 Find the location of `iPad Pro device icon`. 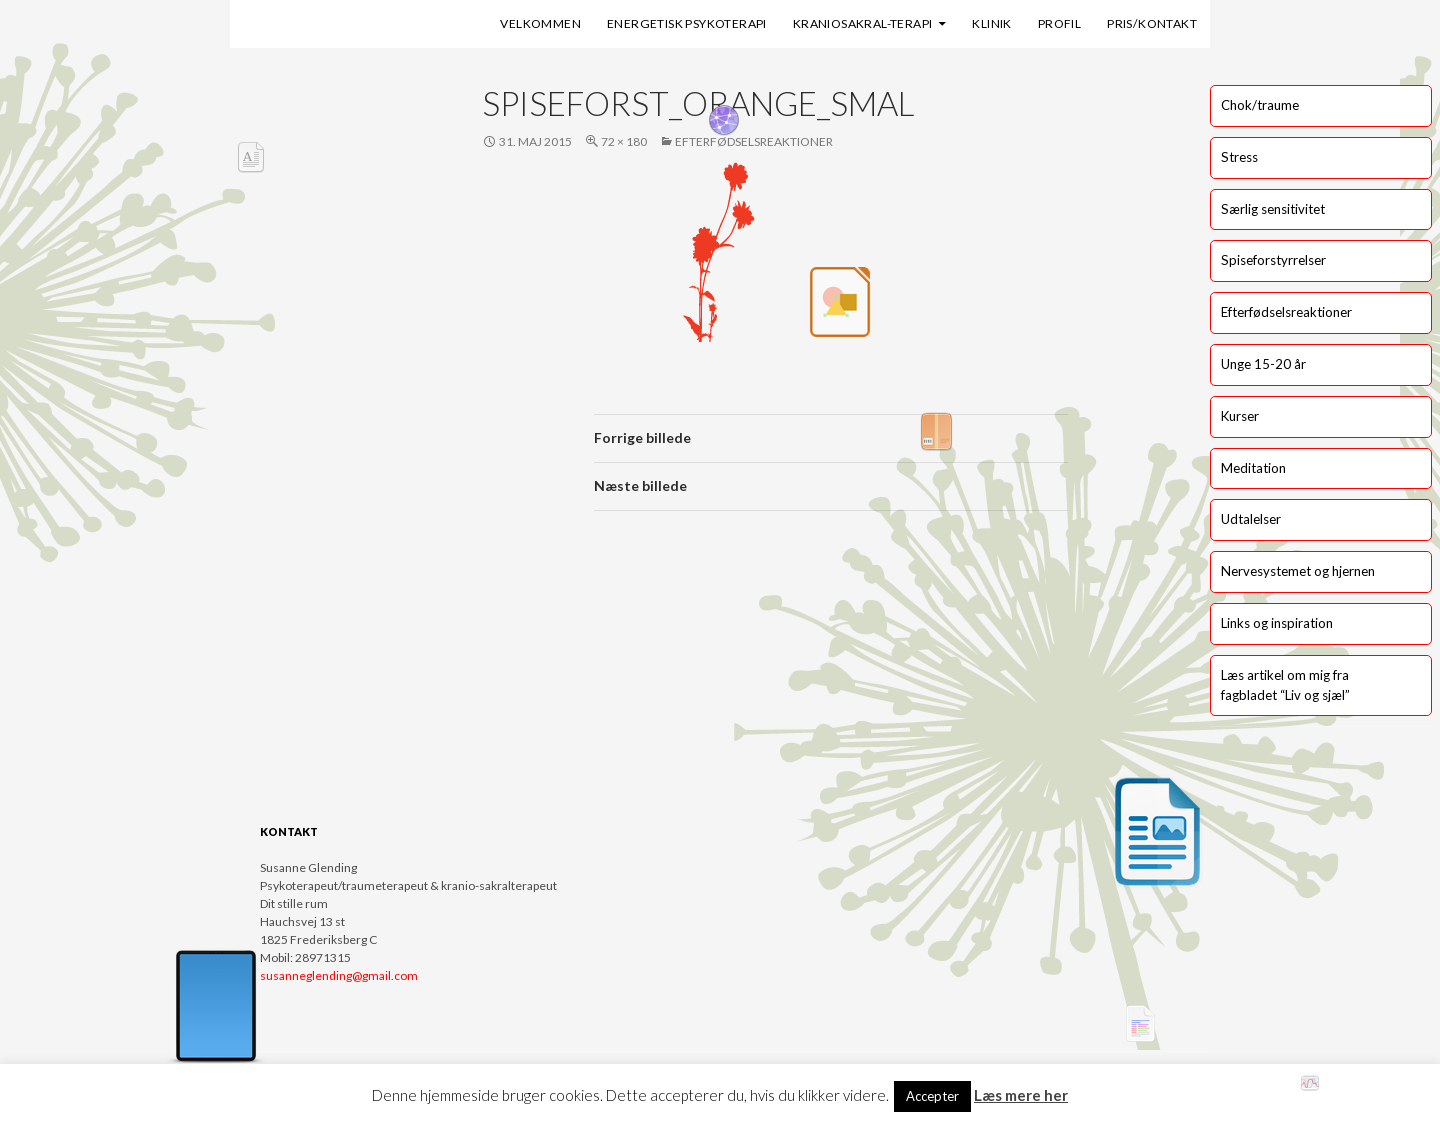

iPad Pro device icon is located at coordinates (216, 1007).